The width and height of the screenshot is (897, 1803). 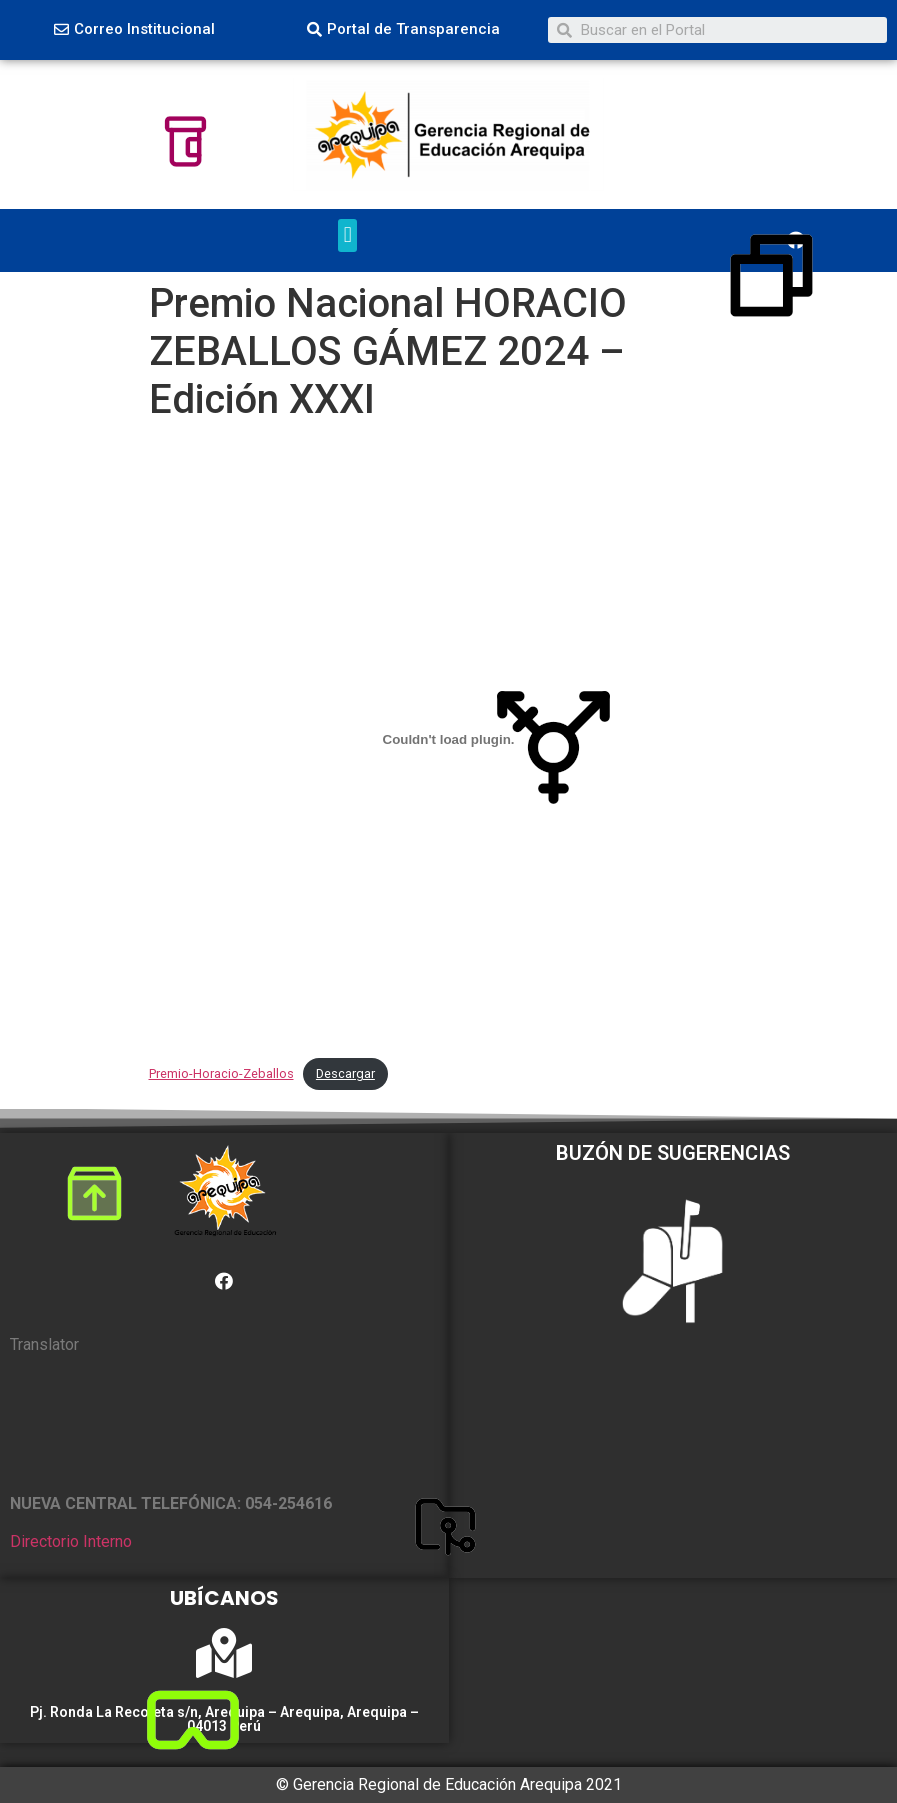 I want to click on indicates transgender identity option, so click(x=553, y=747).